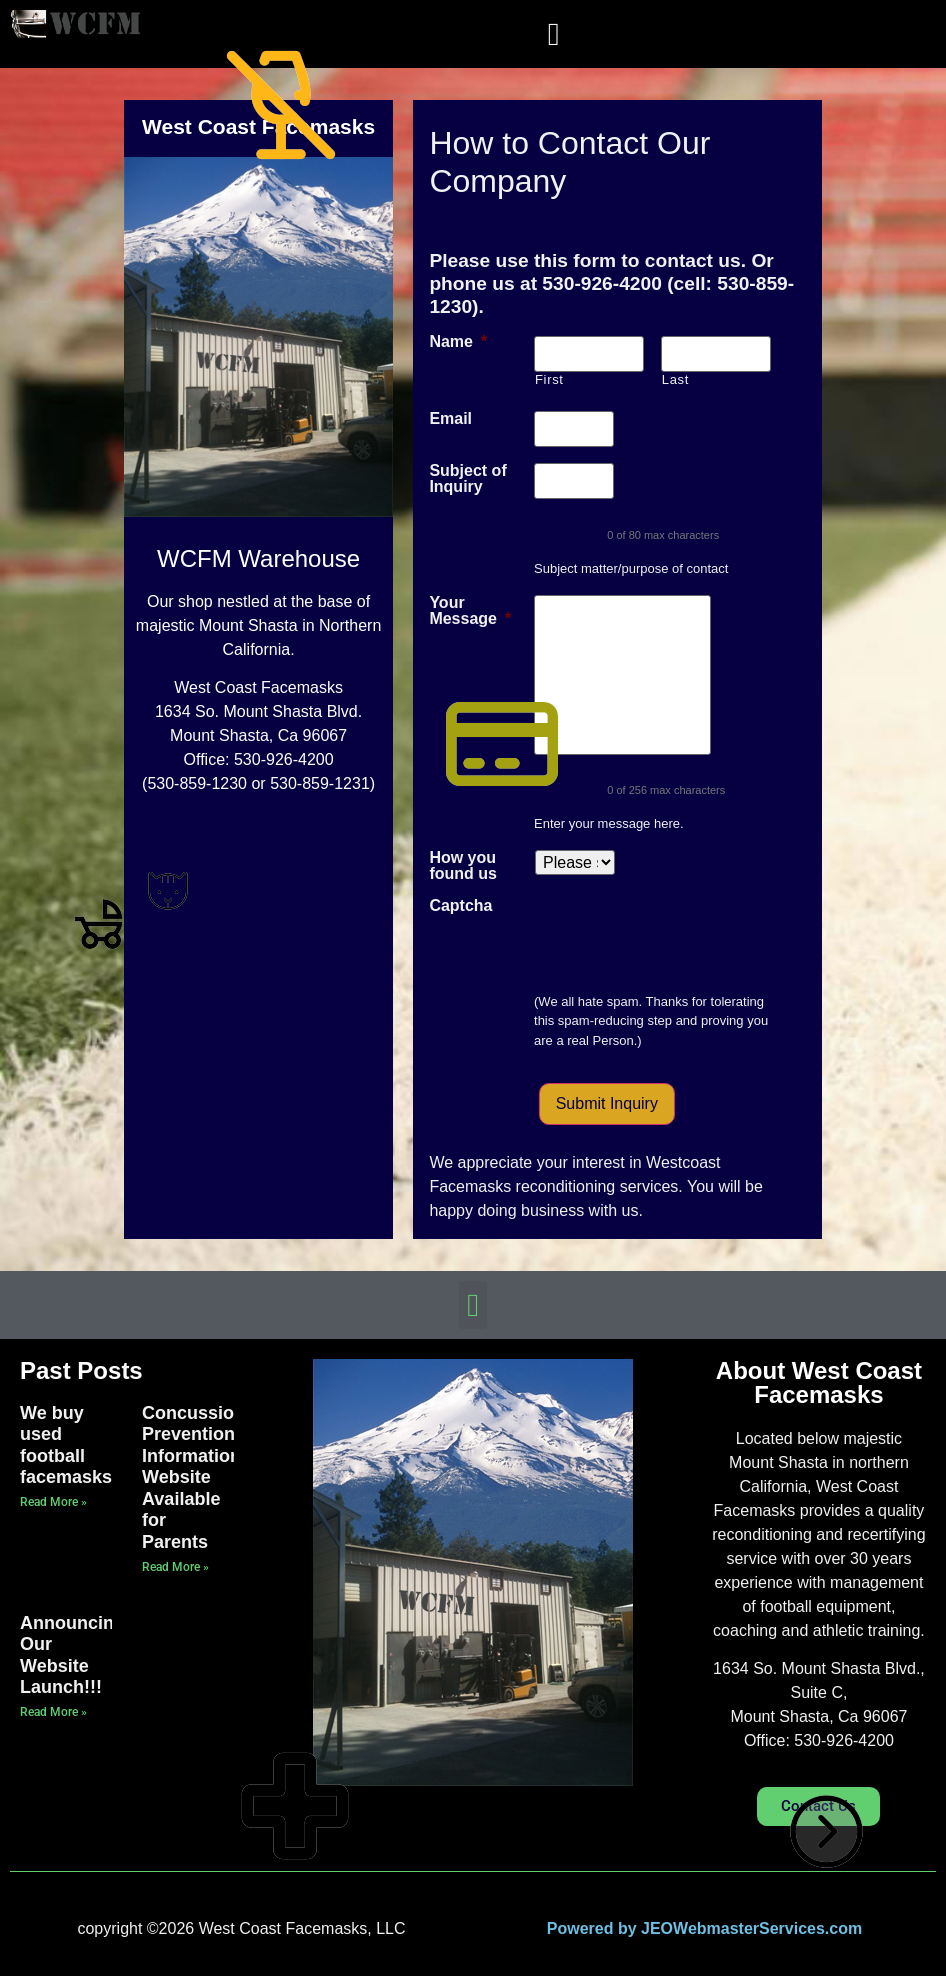 The image size is (946, 1976). What do you see at coordinates (100, 924) in the screenshot?
I see `indicates child-friendly or family-friendly location` at bounding box center [100, 924].